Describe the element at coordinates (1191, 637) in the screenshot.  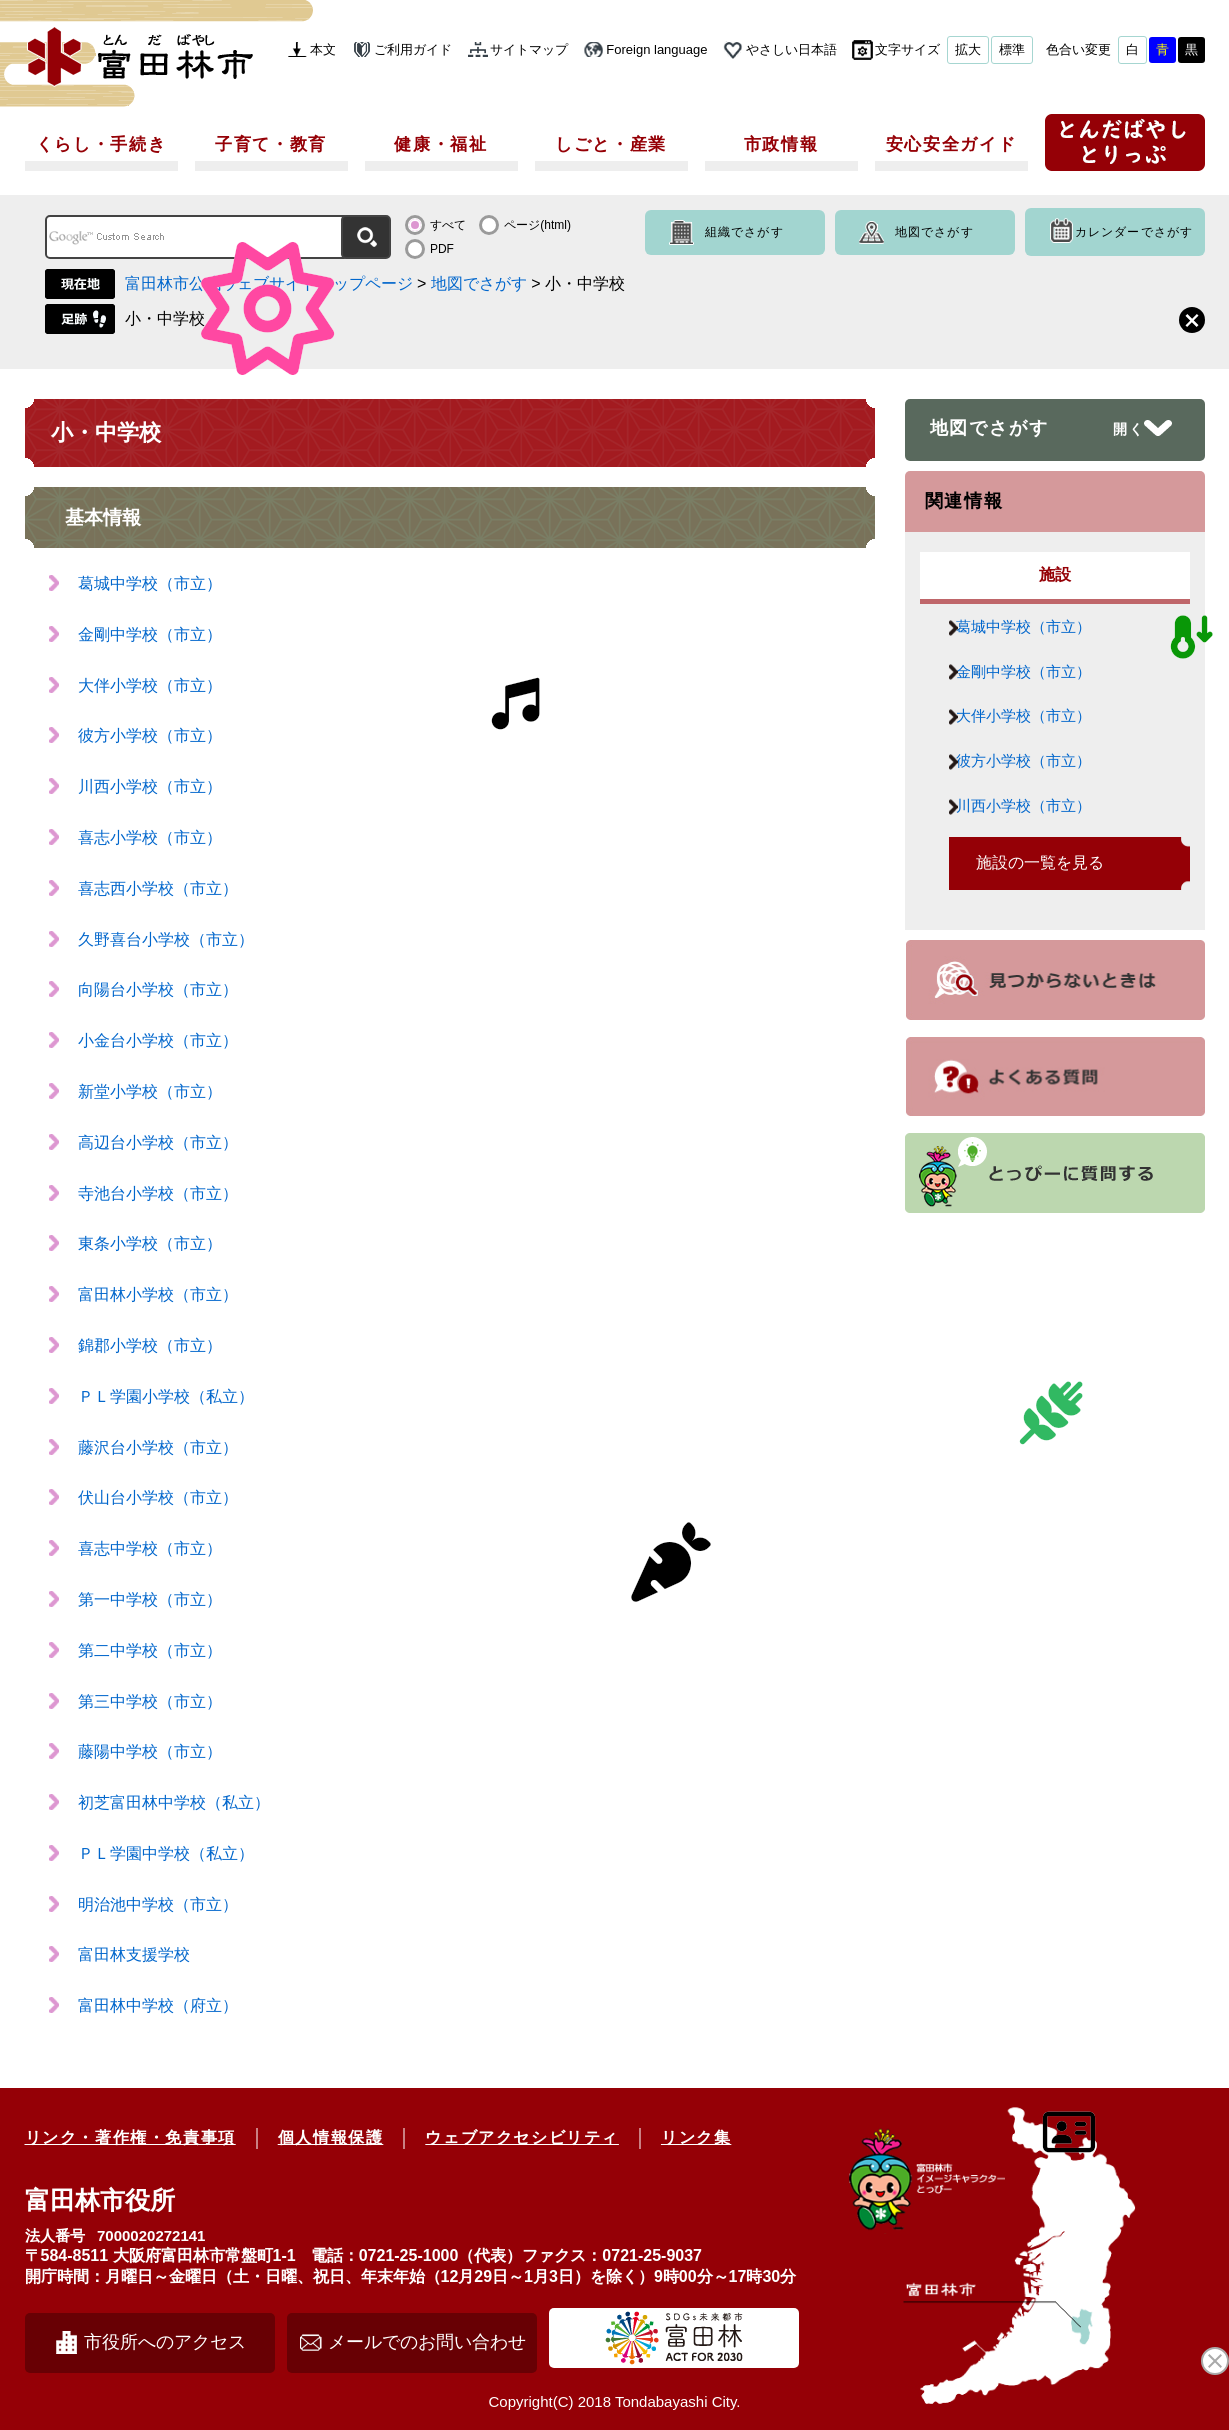
I see `indicates temperature is decreasing` at that location.